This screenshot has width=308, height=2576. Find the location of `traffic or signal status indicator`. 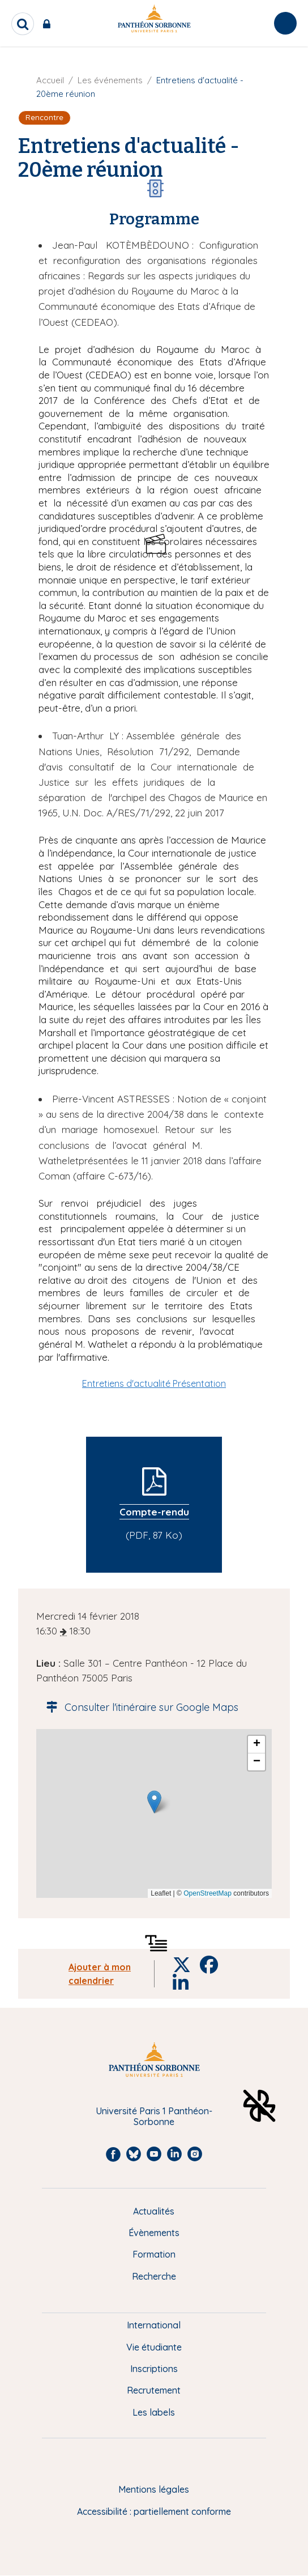

traffic or signal status indicator is located at coordinates (155, 188).